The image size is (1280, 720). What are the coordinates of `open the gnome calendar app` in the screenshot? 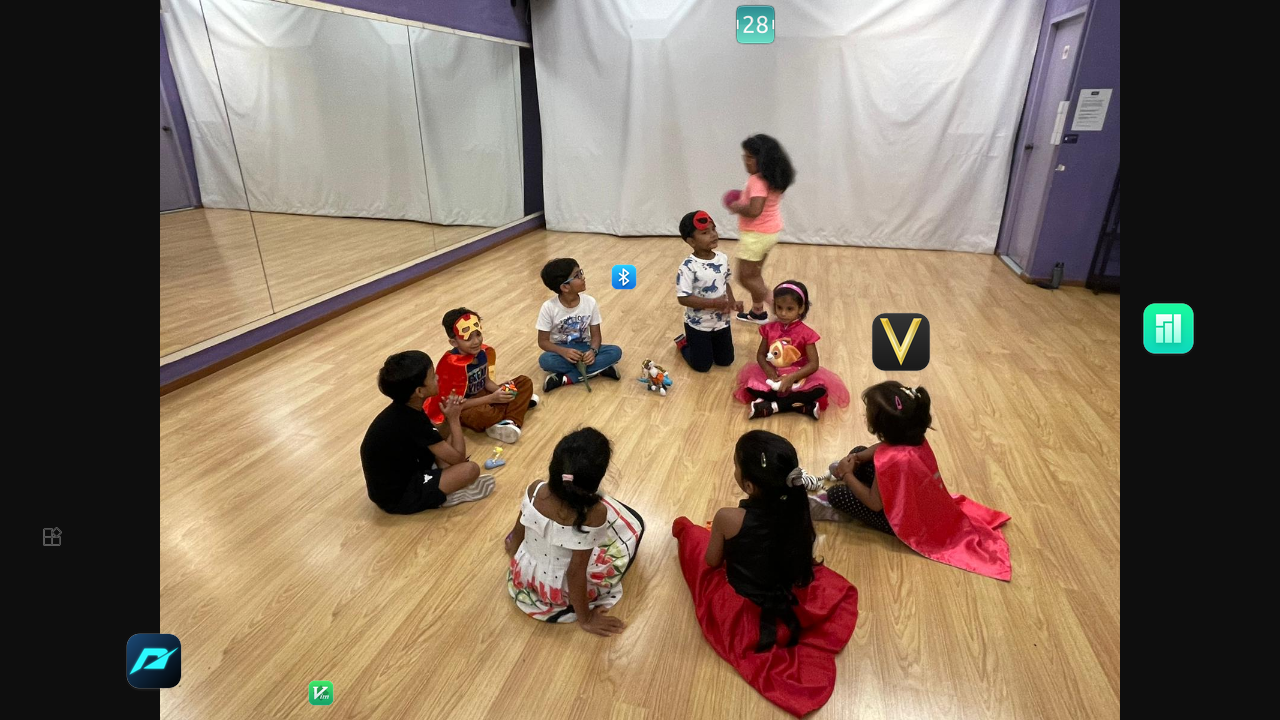 It's located at (755, 24).